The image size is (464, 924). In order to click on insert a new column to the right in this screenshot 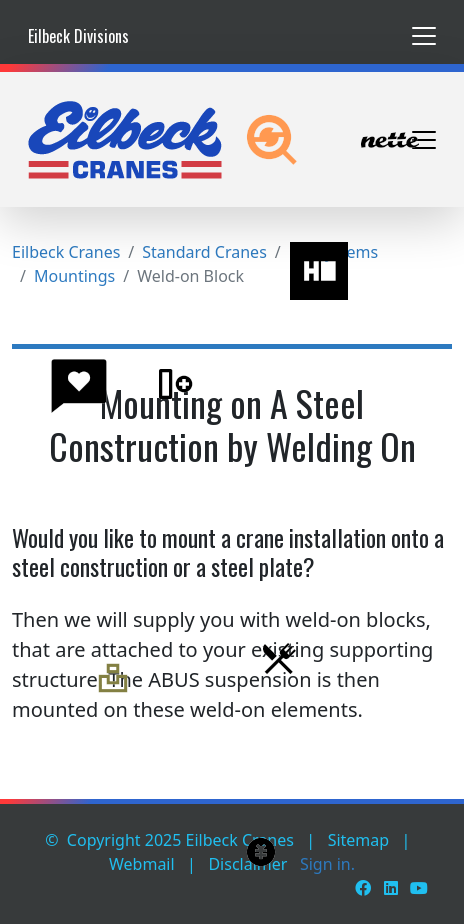, I will do `click(174, 384)`.